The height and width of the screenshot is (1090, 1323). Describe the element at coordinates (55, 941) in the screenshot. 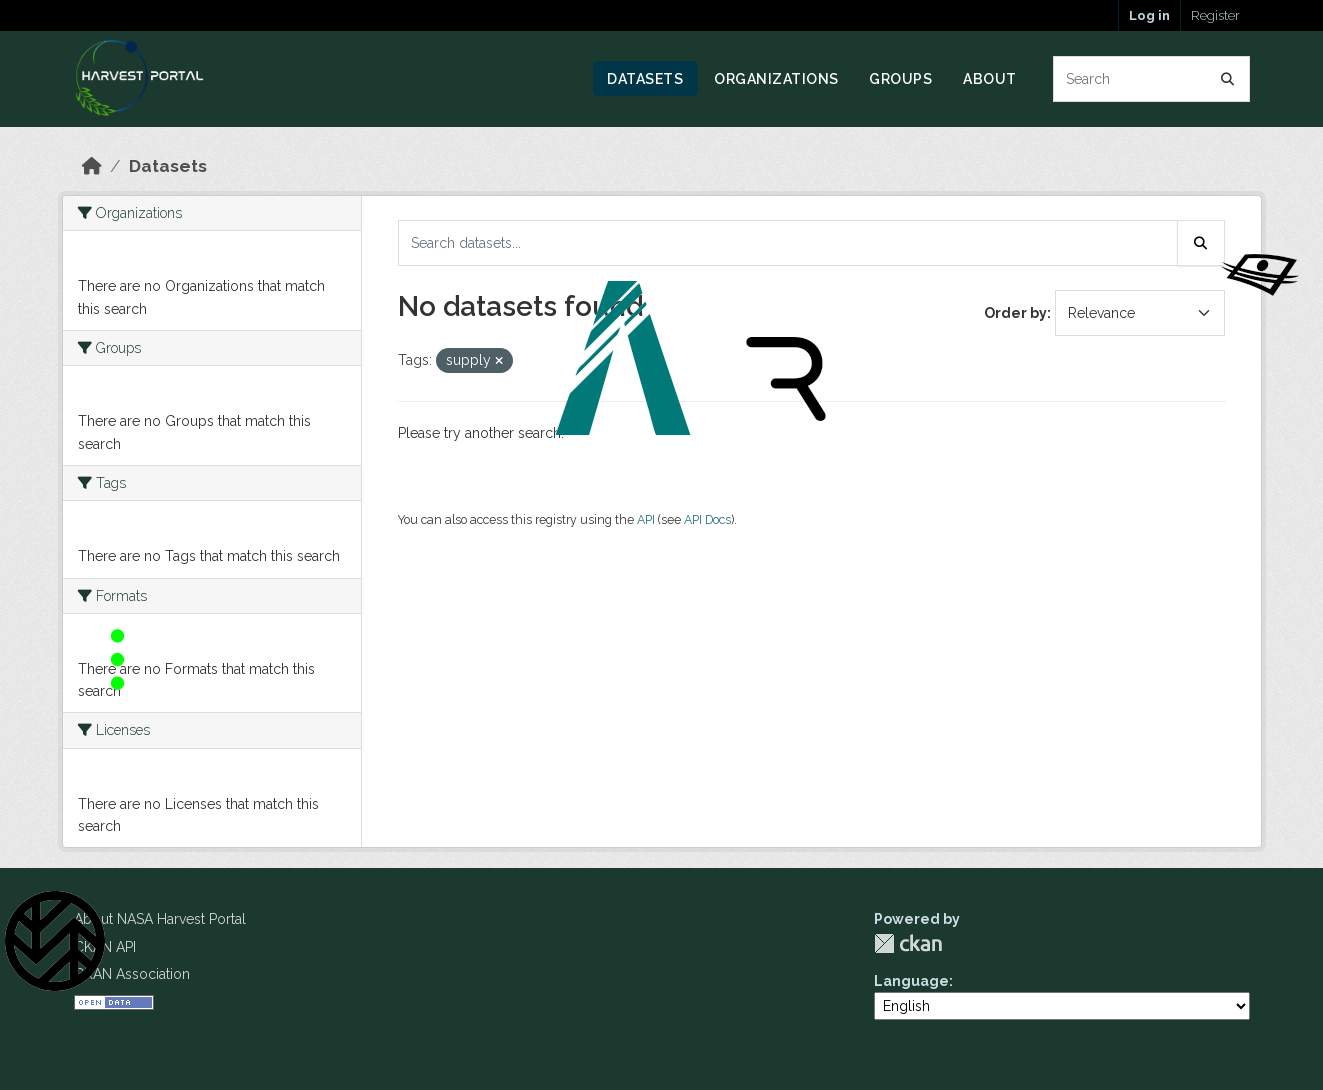

I see `wasabi cloud storage service logo` at that location.